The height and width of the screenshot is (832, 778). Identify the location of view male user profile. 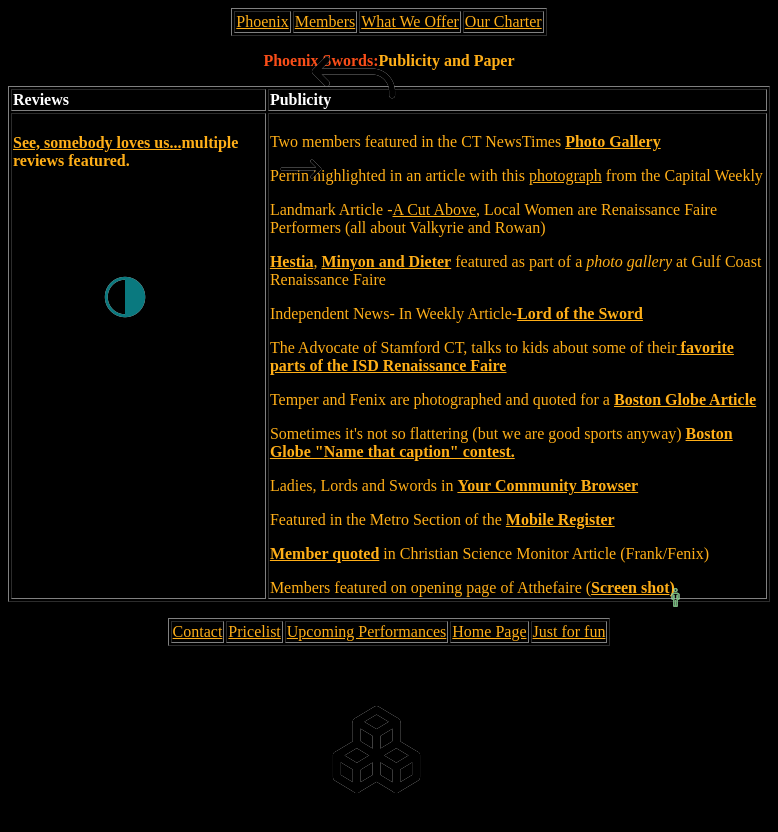
(675, 597).